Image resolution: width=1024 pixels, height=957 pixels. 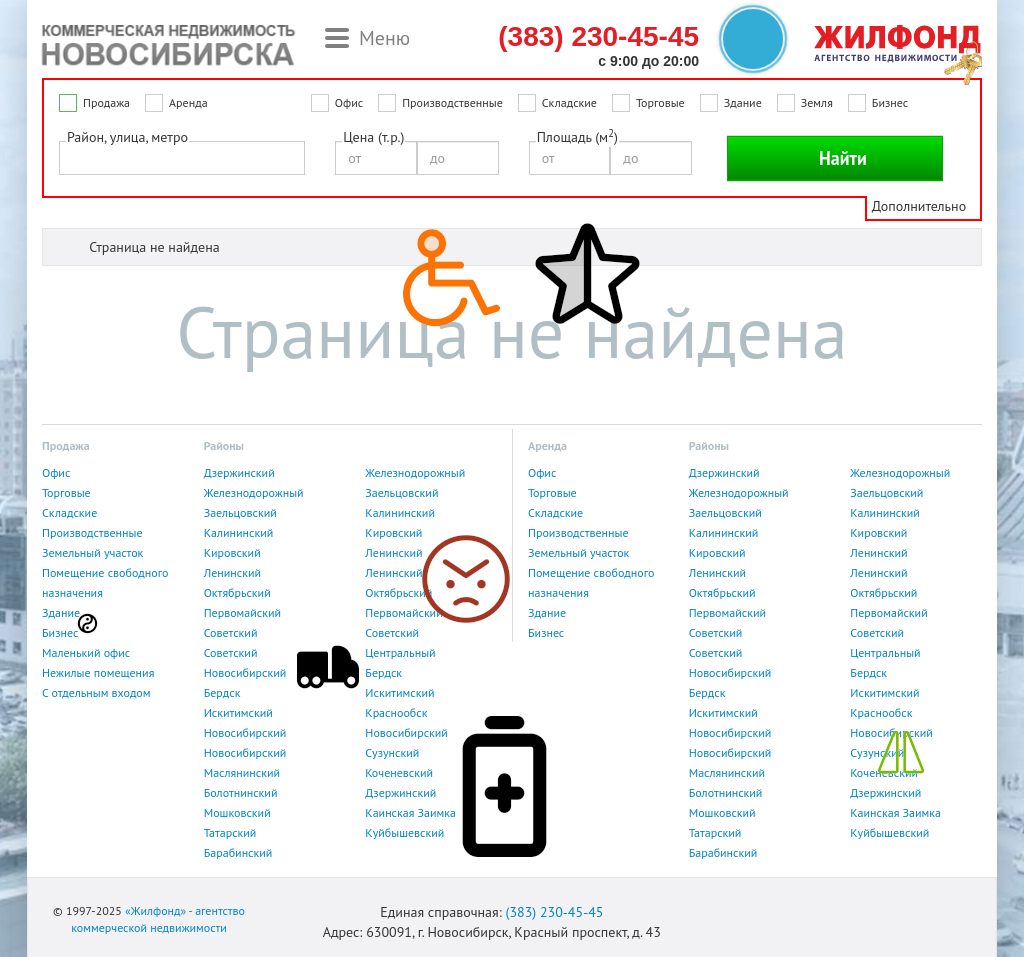 I want to click on track shipment or delivery status, so click(x=328, y=667).